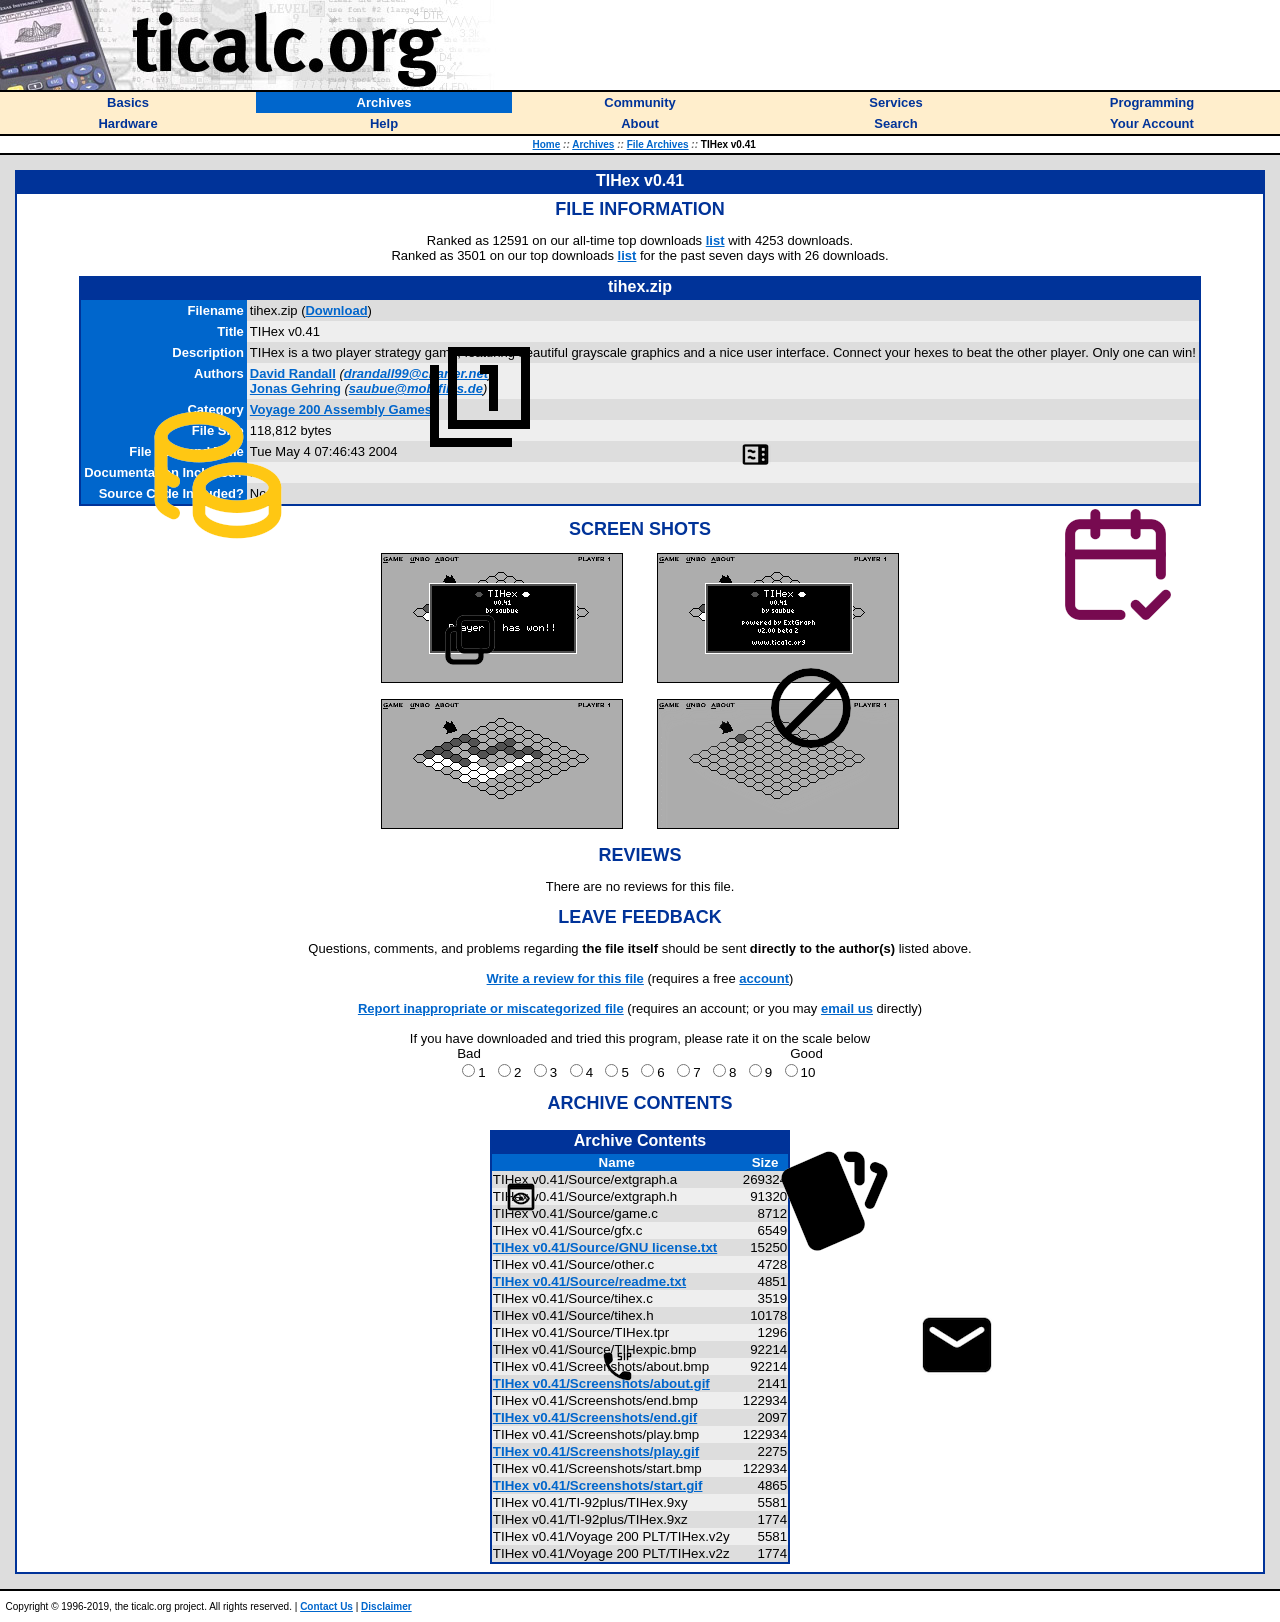  Describe the element at coordinates (1115, 564) in the screenshot. I see `confirm or complete a scheduled event` at that location.